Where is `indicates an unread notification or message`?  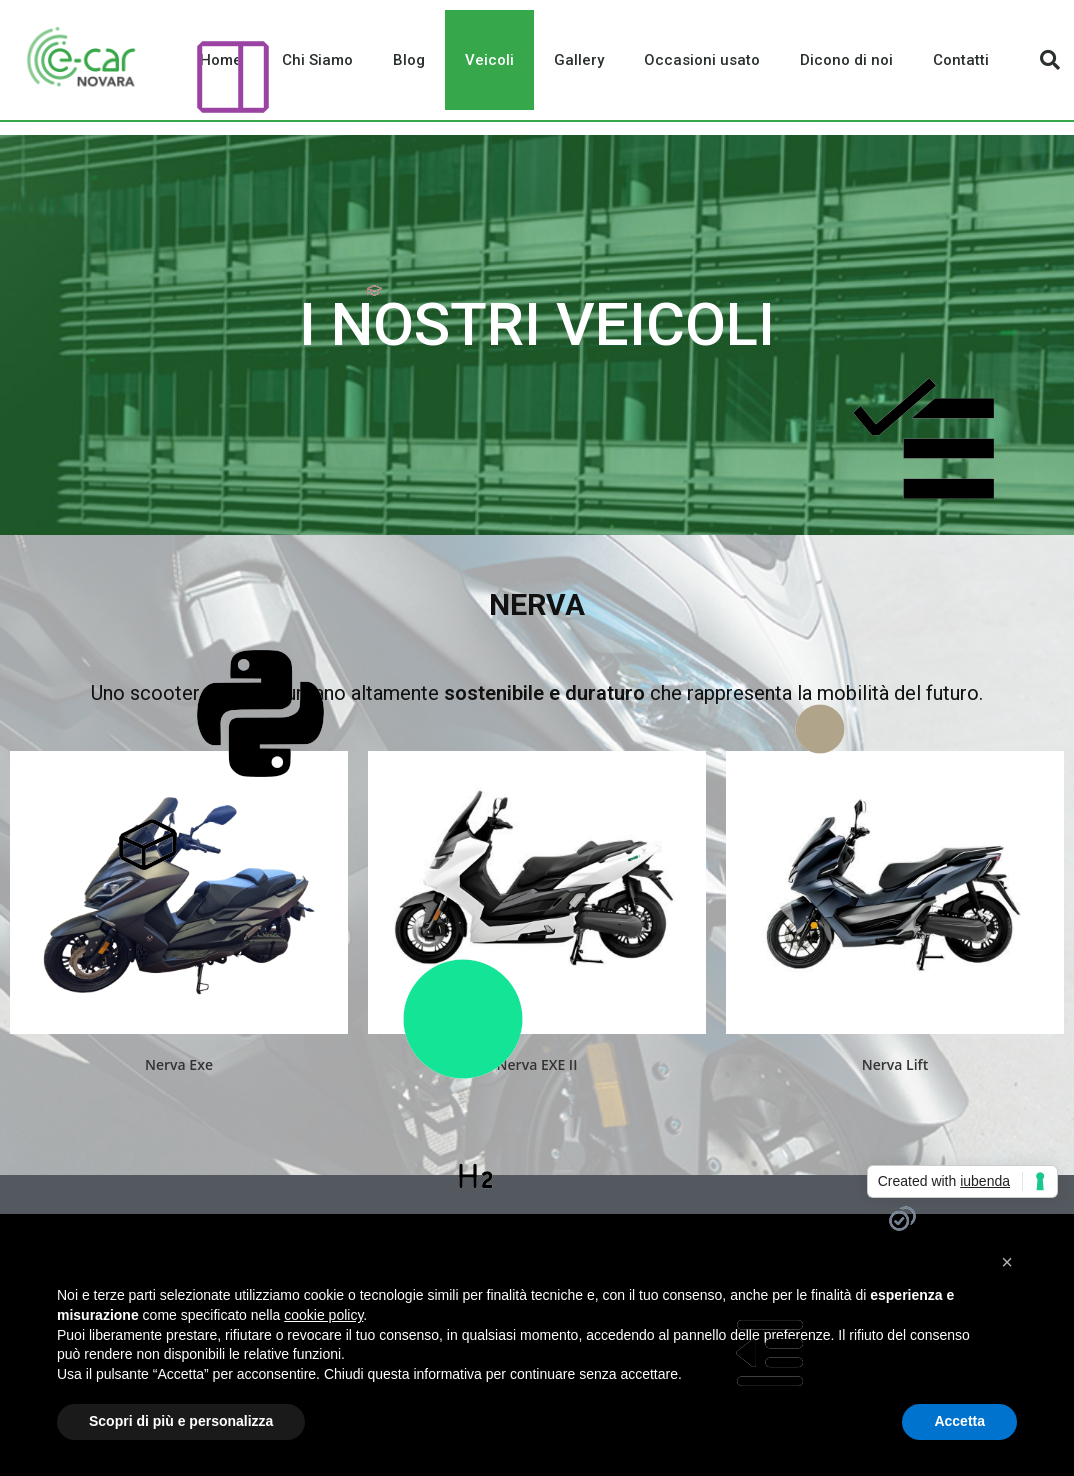 indicates an unread notification or message is located at coordinates (820, 729).